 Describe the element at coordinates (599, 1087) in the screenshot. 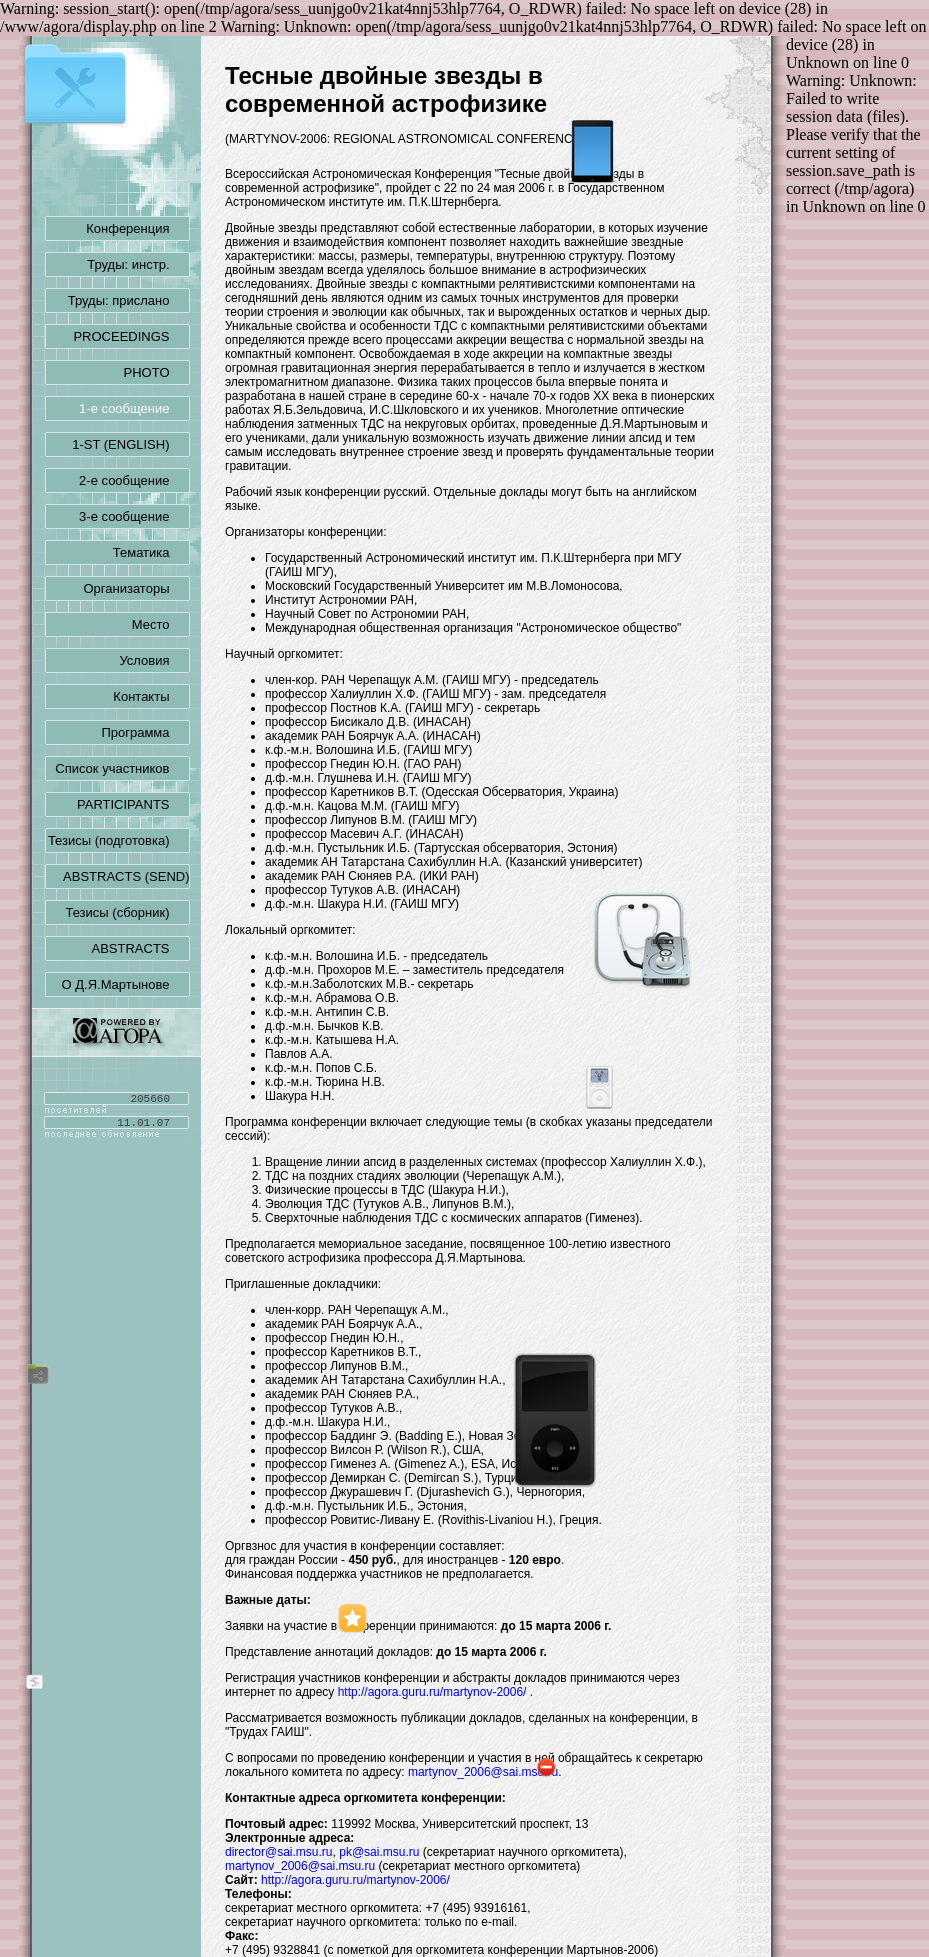

I see `classic iPod device icon` at that location.